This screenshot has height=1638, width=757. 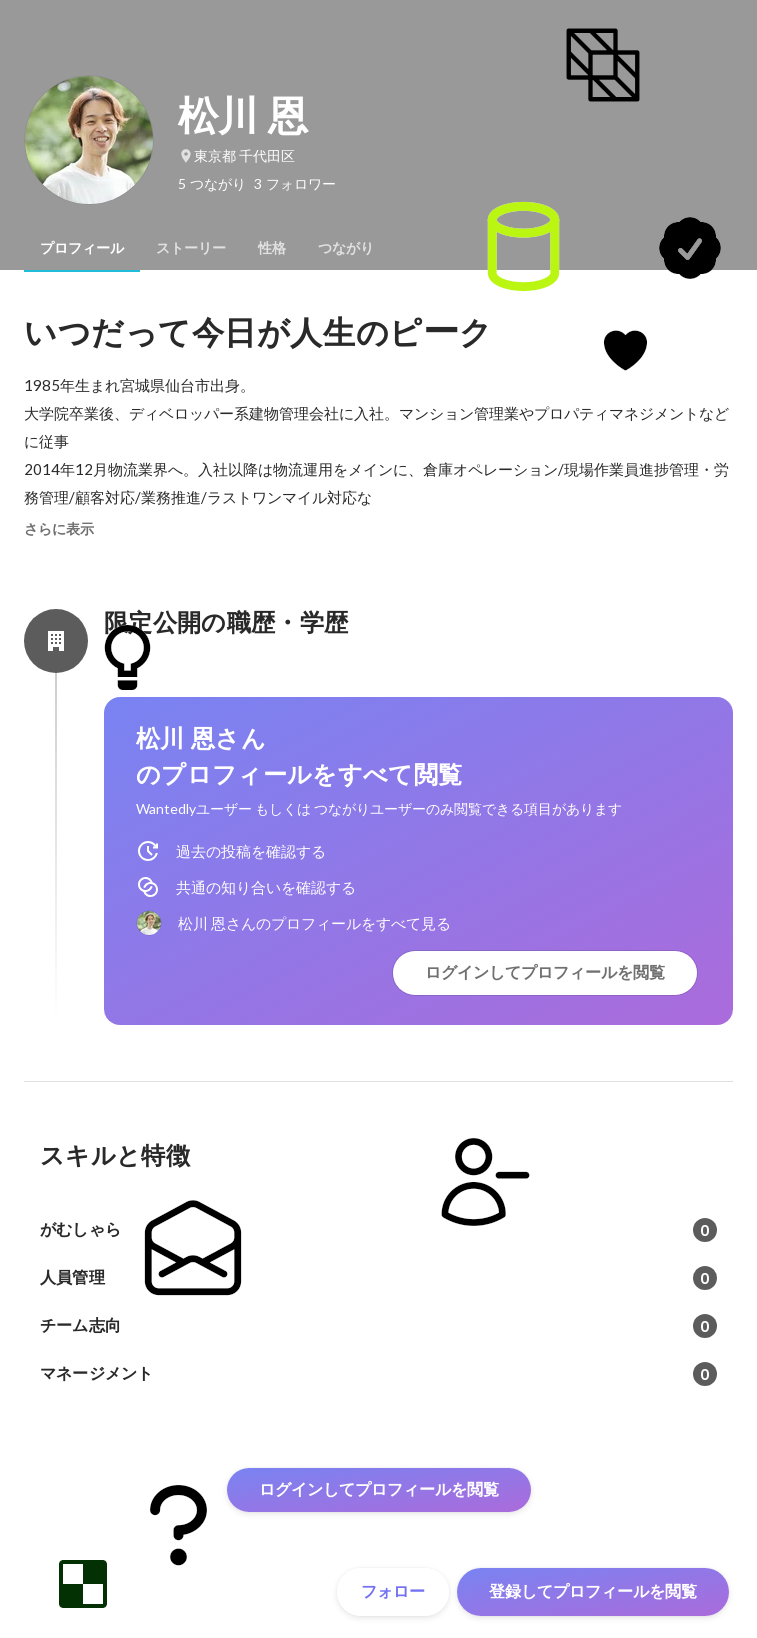 I want to click on verified account or profile status, so click(x=690, y=248).